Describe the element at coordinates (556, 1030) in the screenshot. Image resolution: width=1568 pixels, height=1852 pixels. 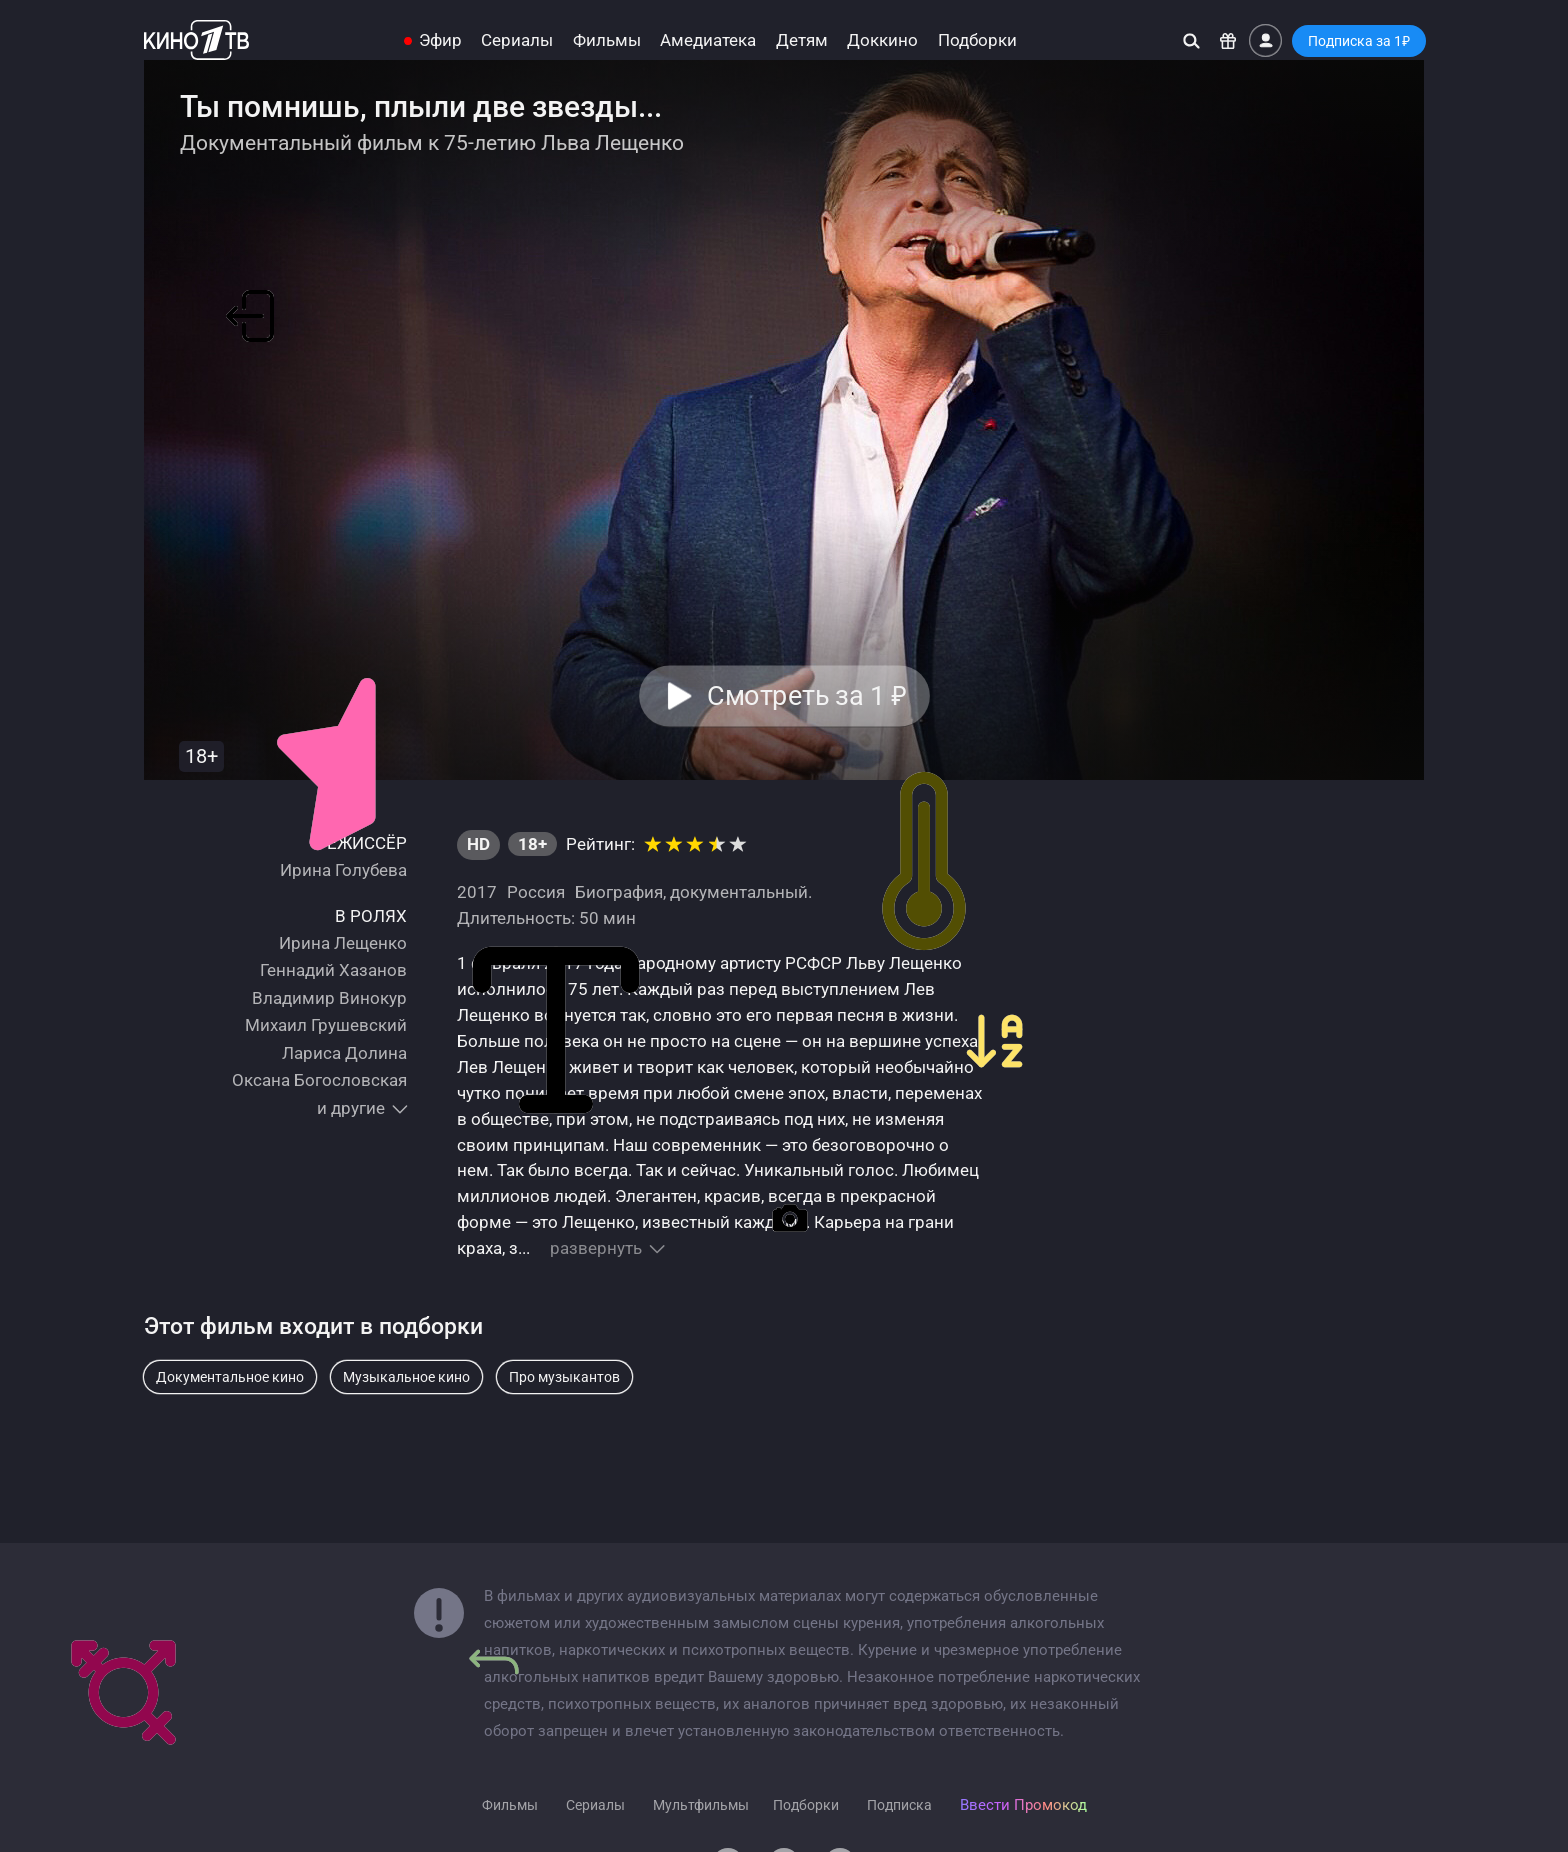
I see `access text formatting options` at that location.